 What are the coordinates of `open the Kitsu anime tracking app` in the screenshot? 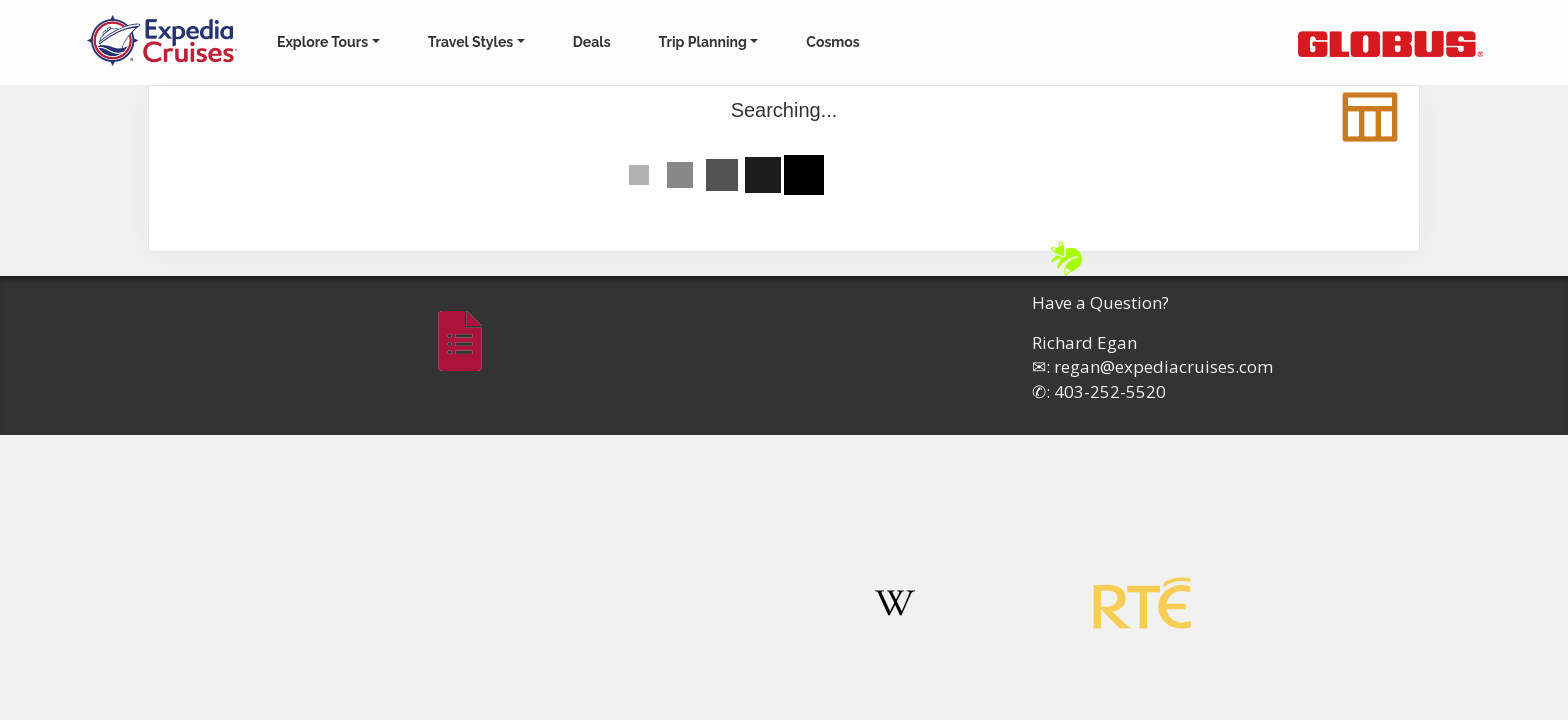 It's located at (1066, 258).